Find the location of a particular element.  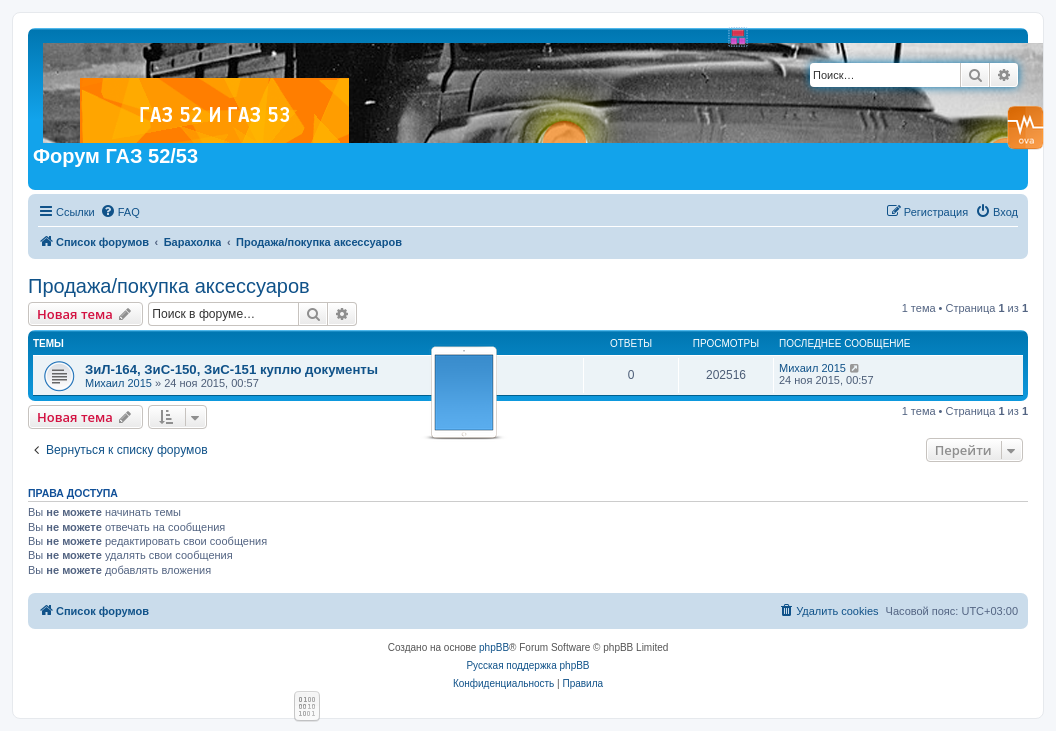

select all items in the current view is located at coordinates (738, 37).